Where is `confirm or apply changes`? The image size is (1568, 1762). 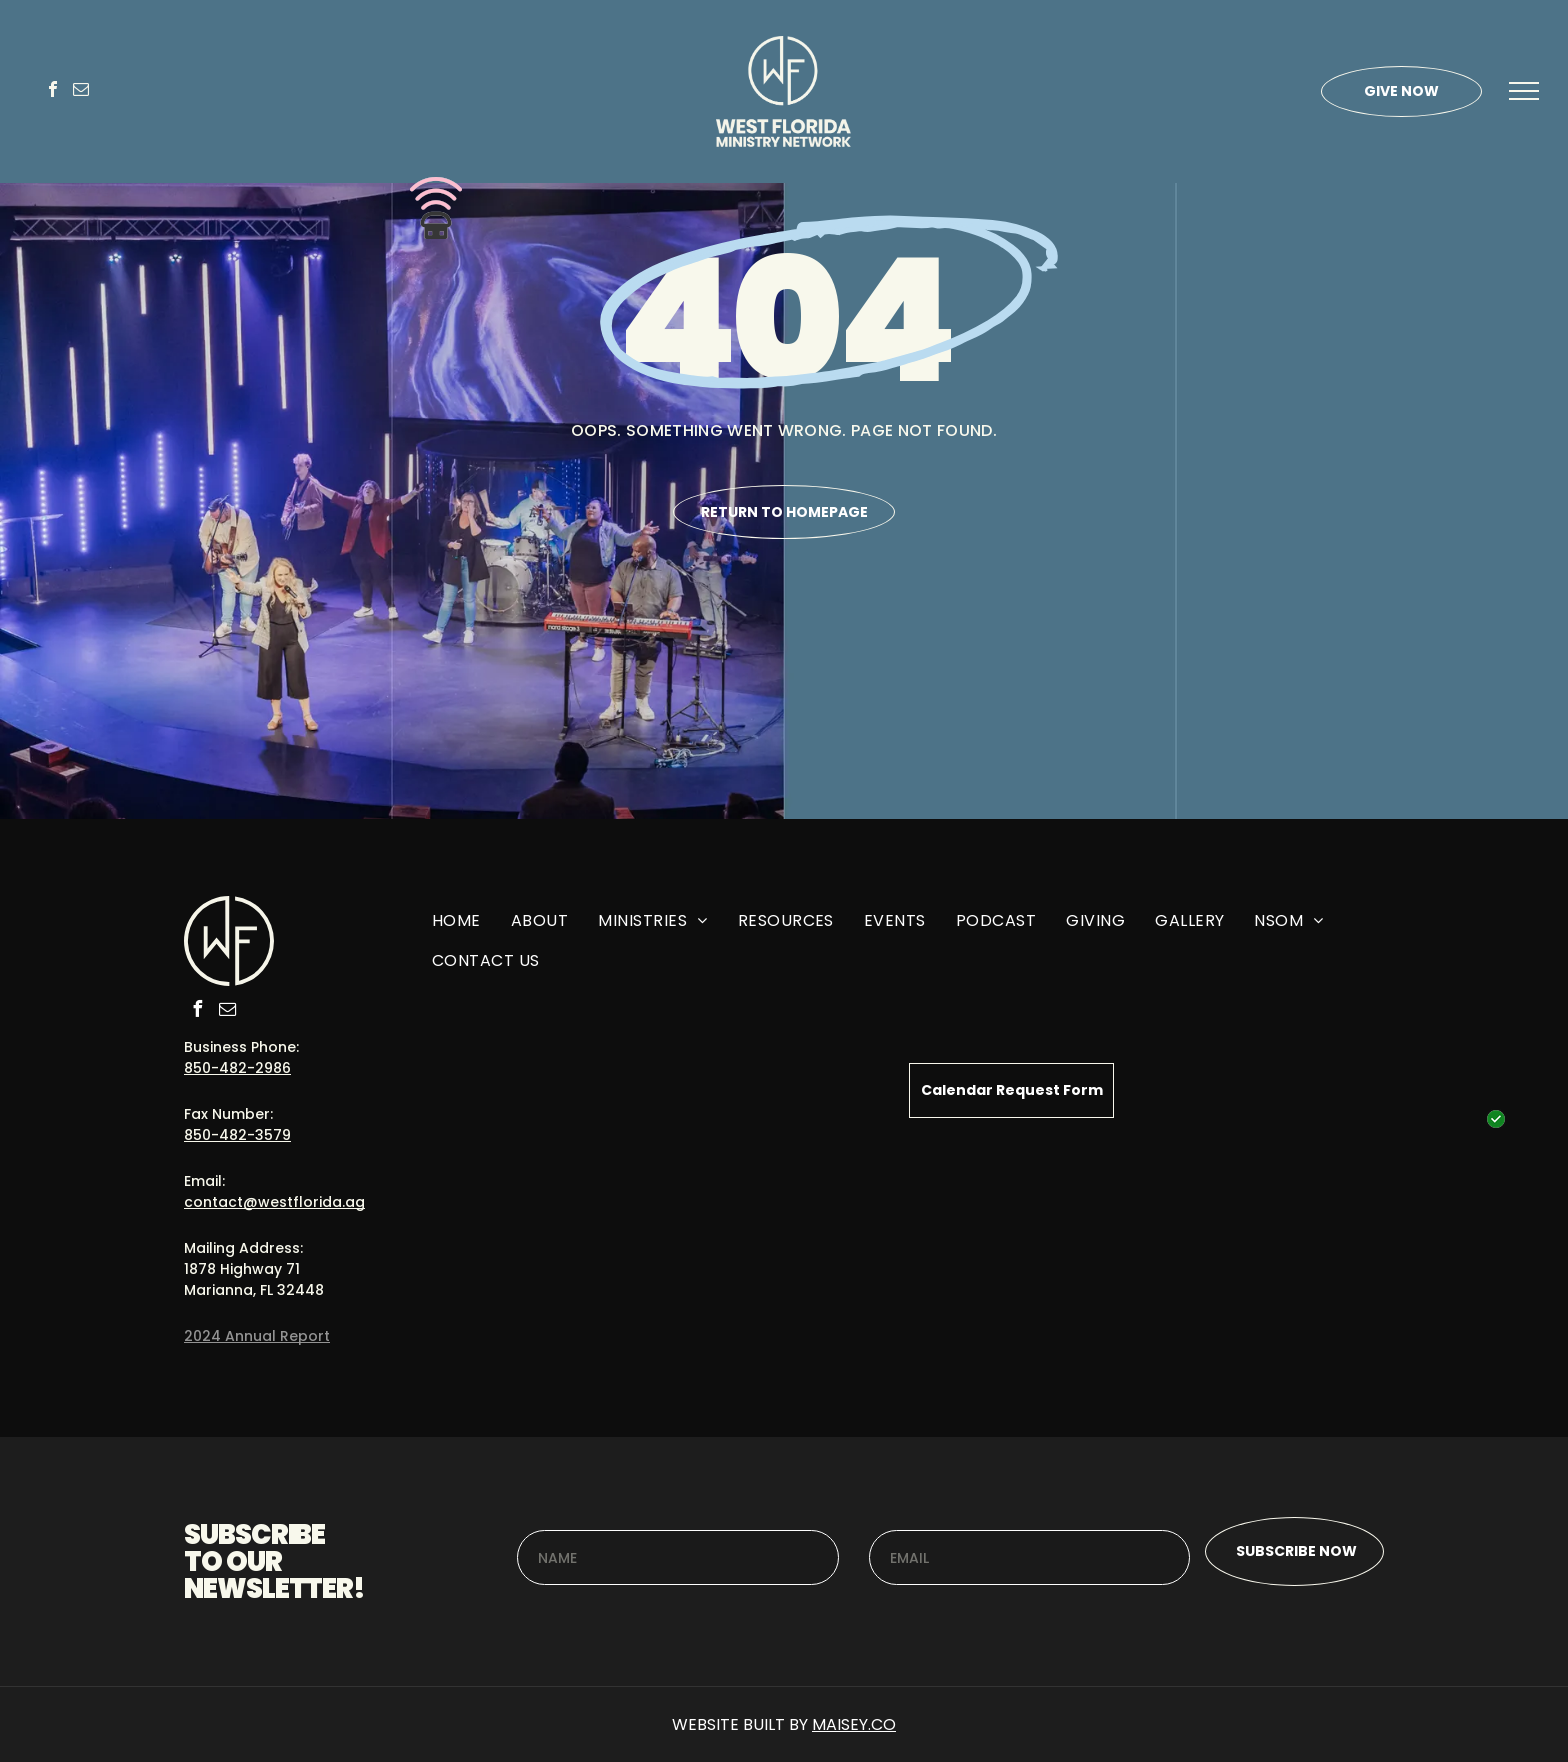
confirm or apply changes is located at coordinates (1496, 1119).